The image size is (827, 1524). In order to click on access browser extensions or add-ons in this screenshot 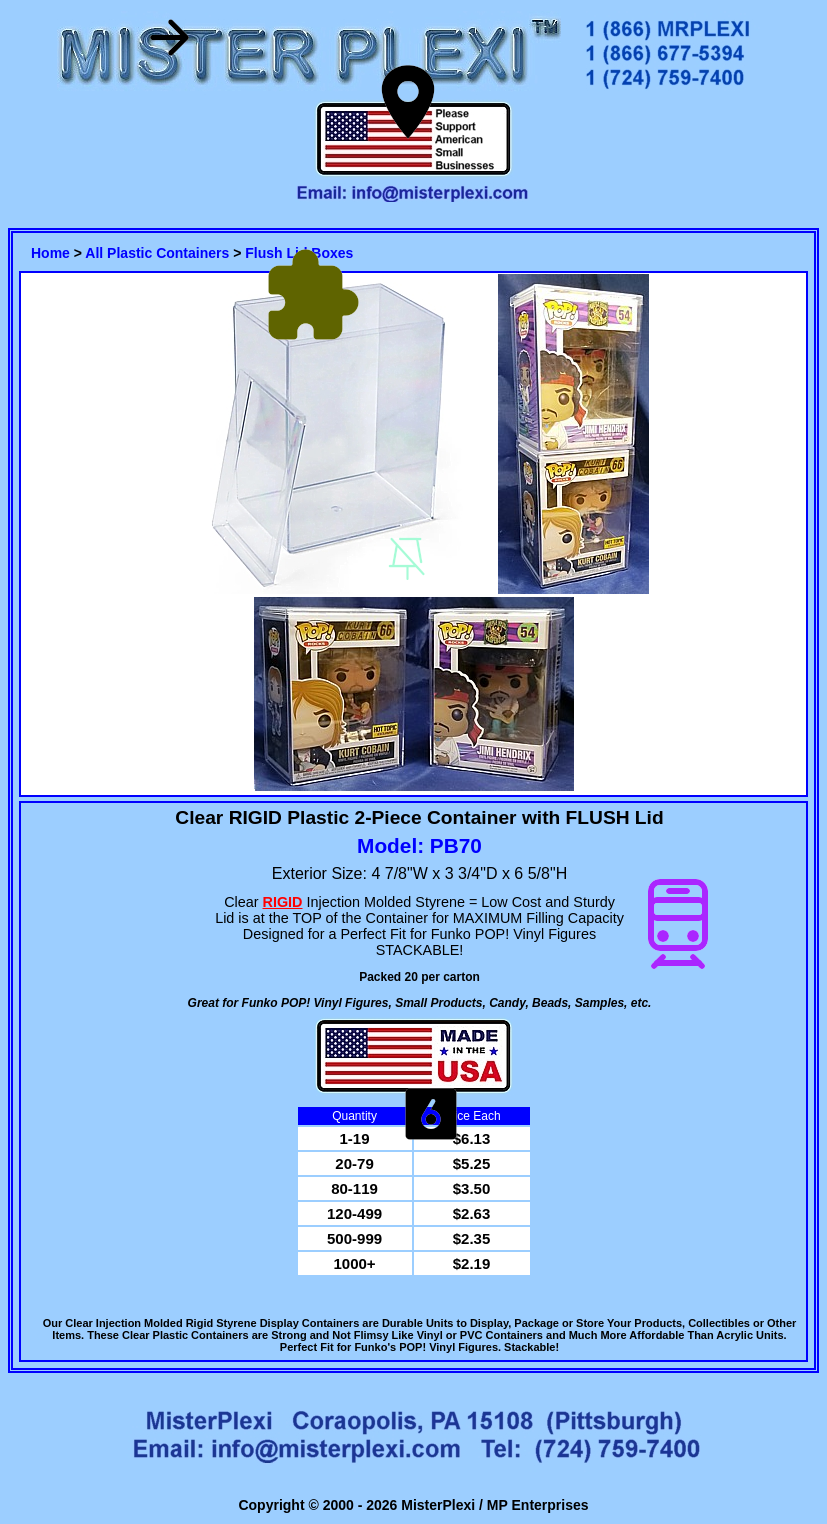, I will do `click(313, 294)`.